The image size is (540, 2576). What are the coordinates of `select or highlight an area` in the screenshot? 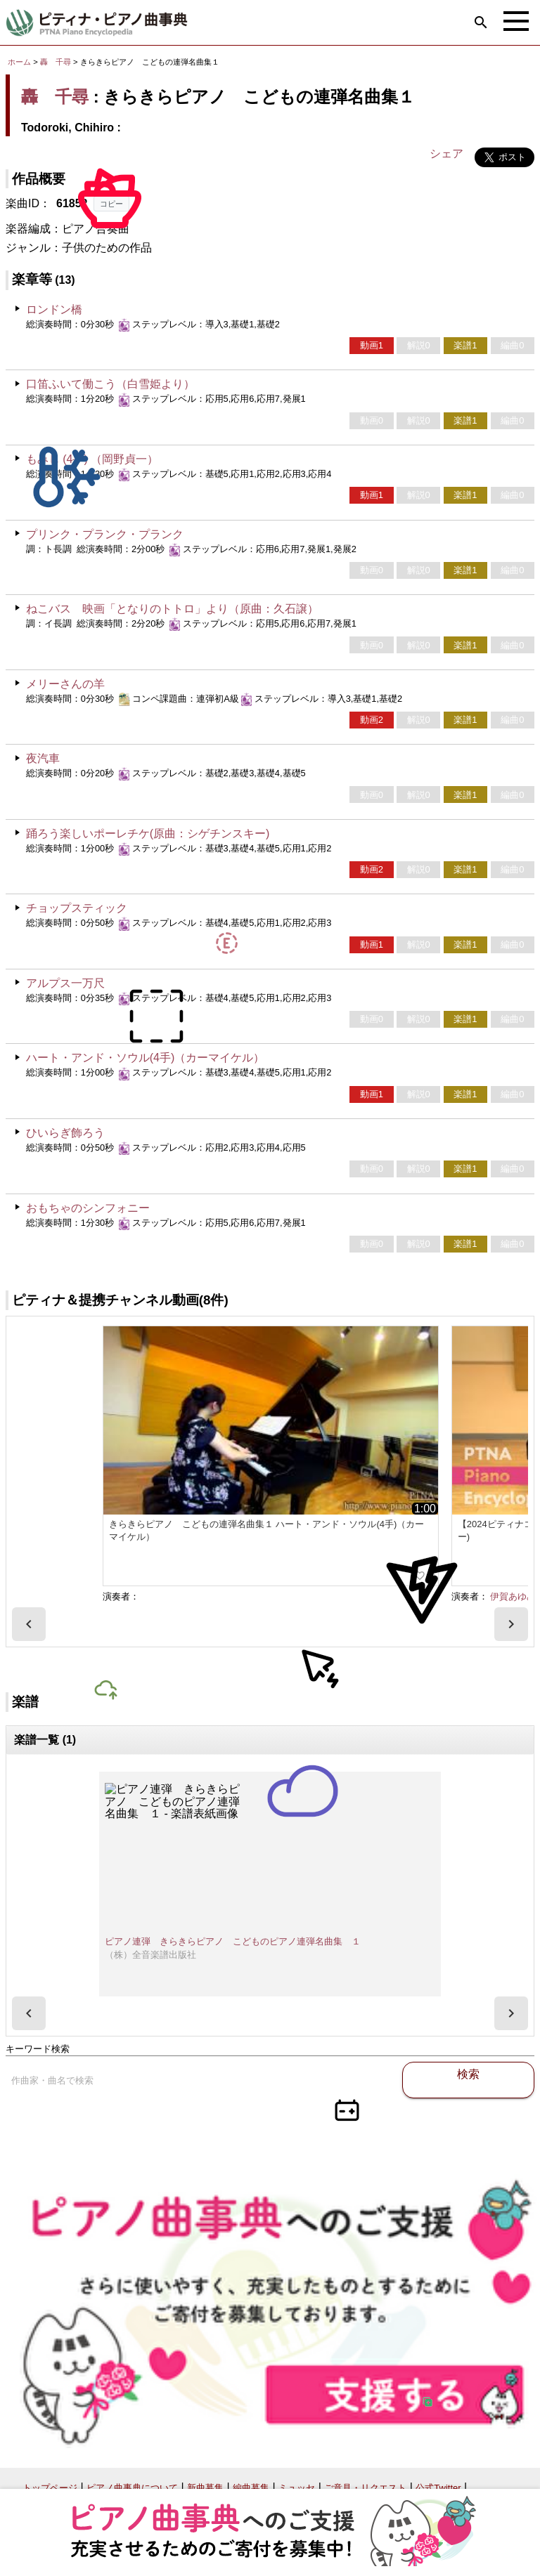 It's located at (156, 1016).